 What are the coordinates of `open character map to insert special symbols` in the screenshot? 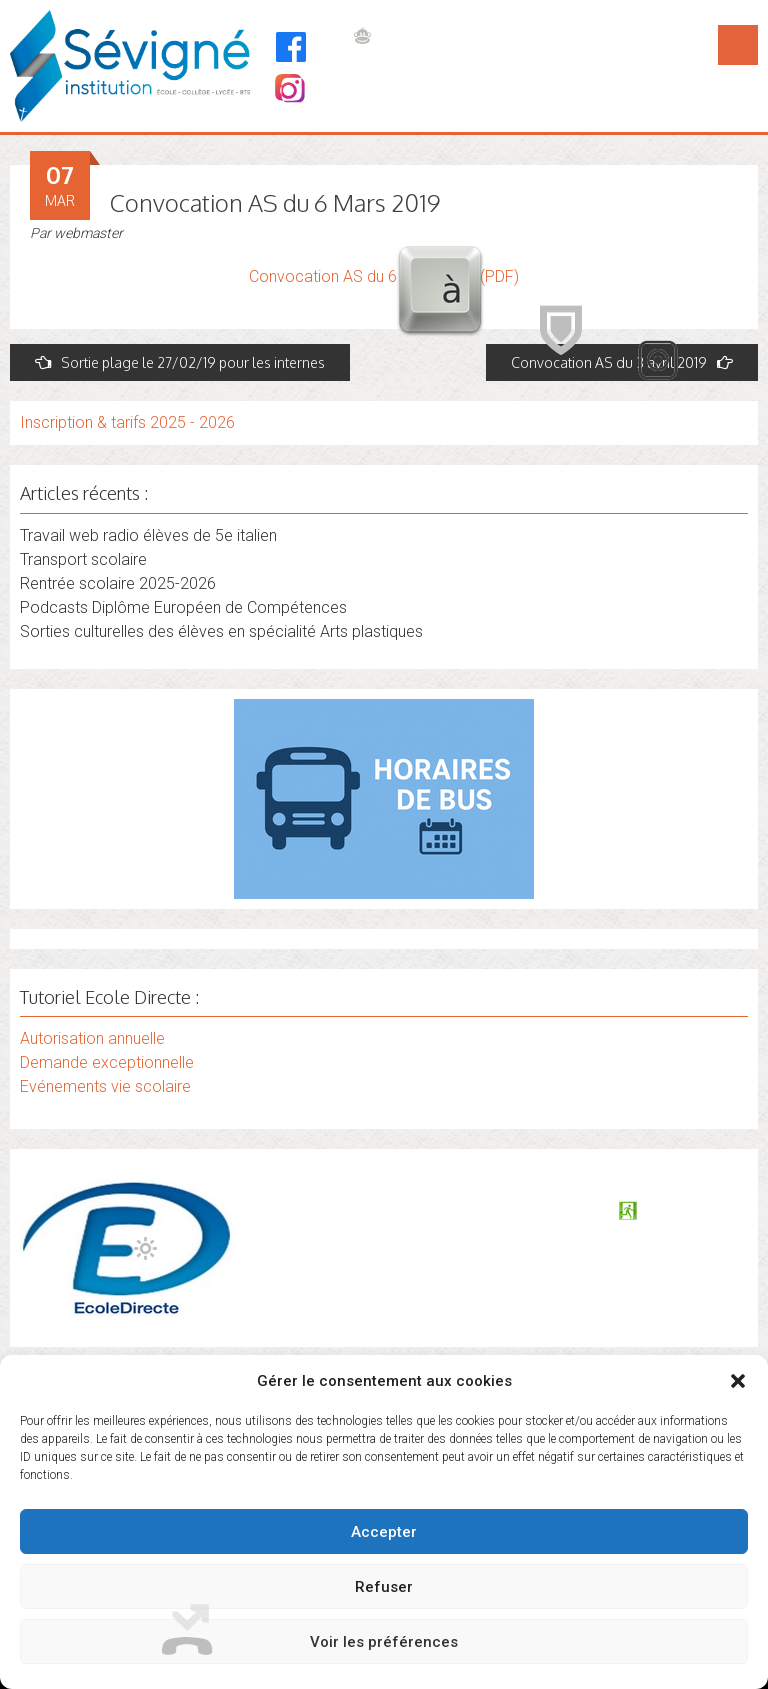 It's located at (440, 291).